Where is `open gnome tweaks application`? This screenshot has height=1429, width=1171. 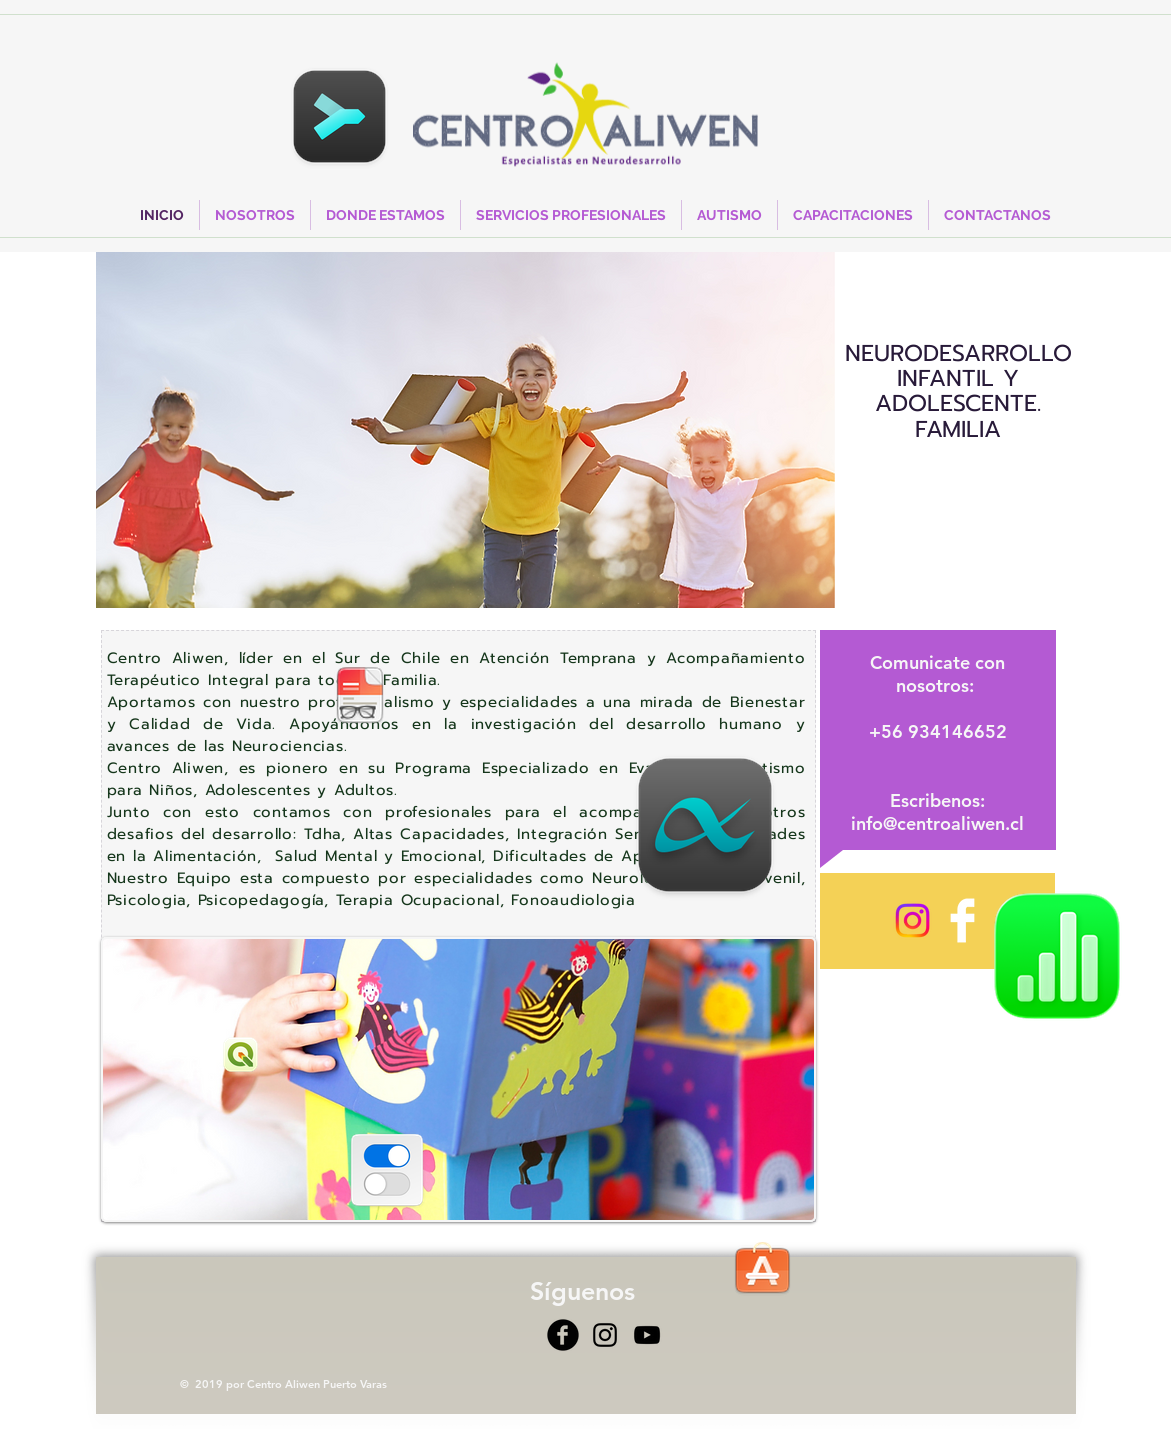
open gnome tweaks application is located at coordinates (387, 1170).